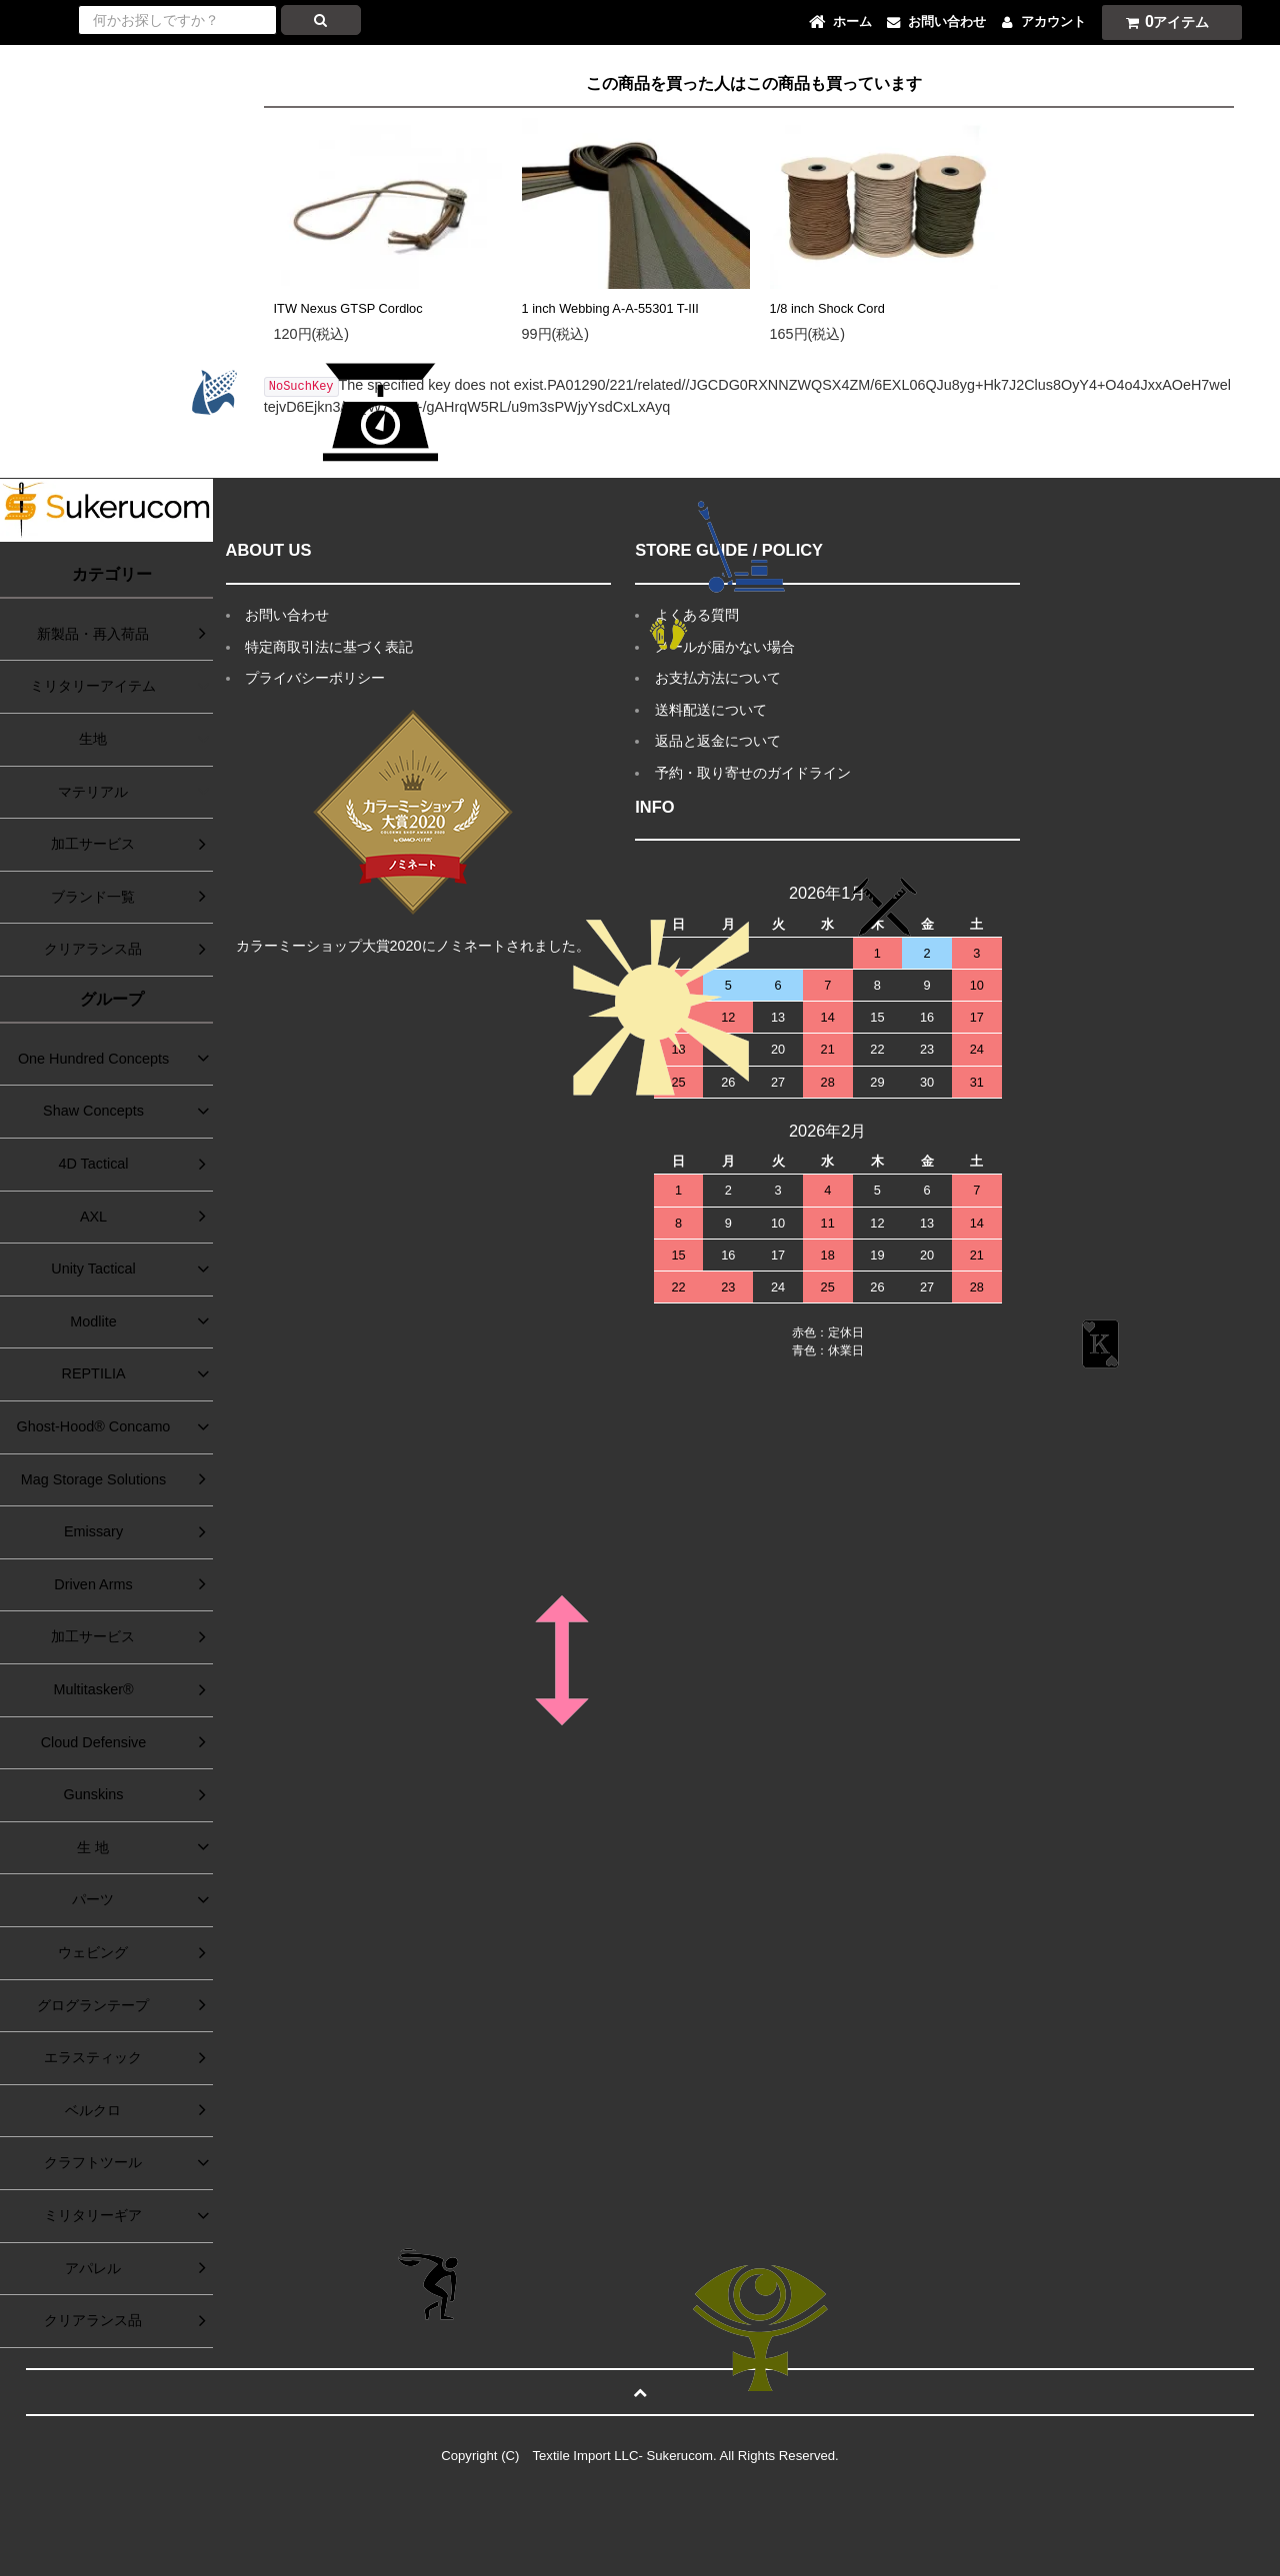  What do you see at coordinates (562, 1660) in the screenshot?
I see `flip image or object vertically` at bounding box center [562, 1660].